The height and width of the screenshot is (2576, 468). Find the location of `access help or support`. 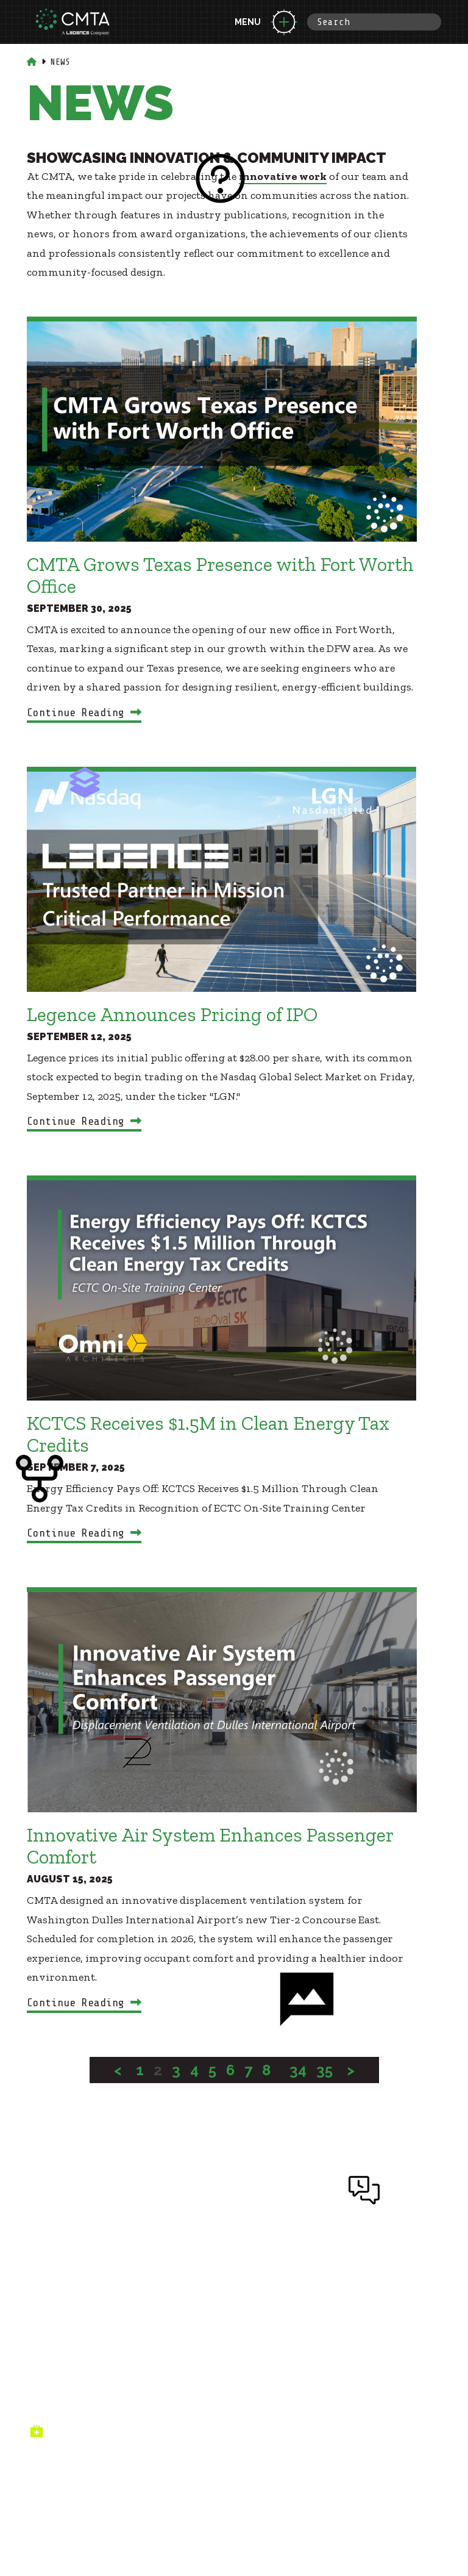

access help or support is located at coordinates (220, 178).